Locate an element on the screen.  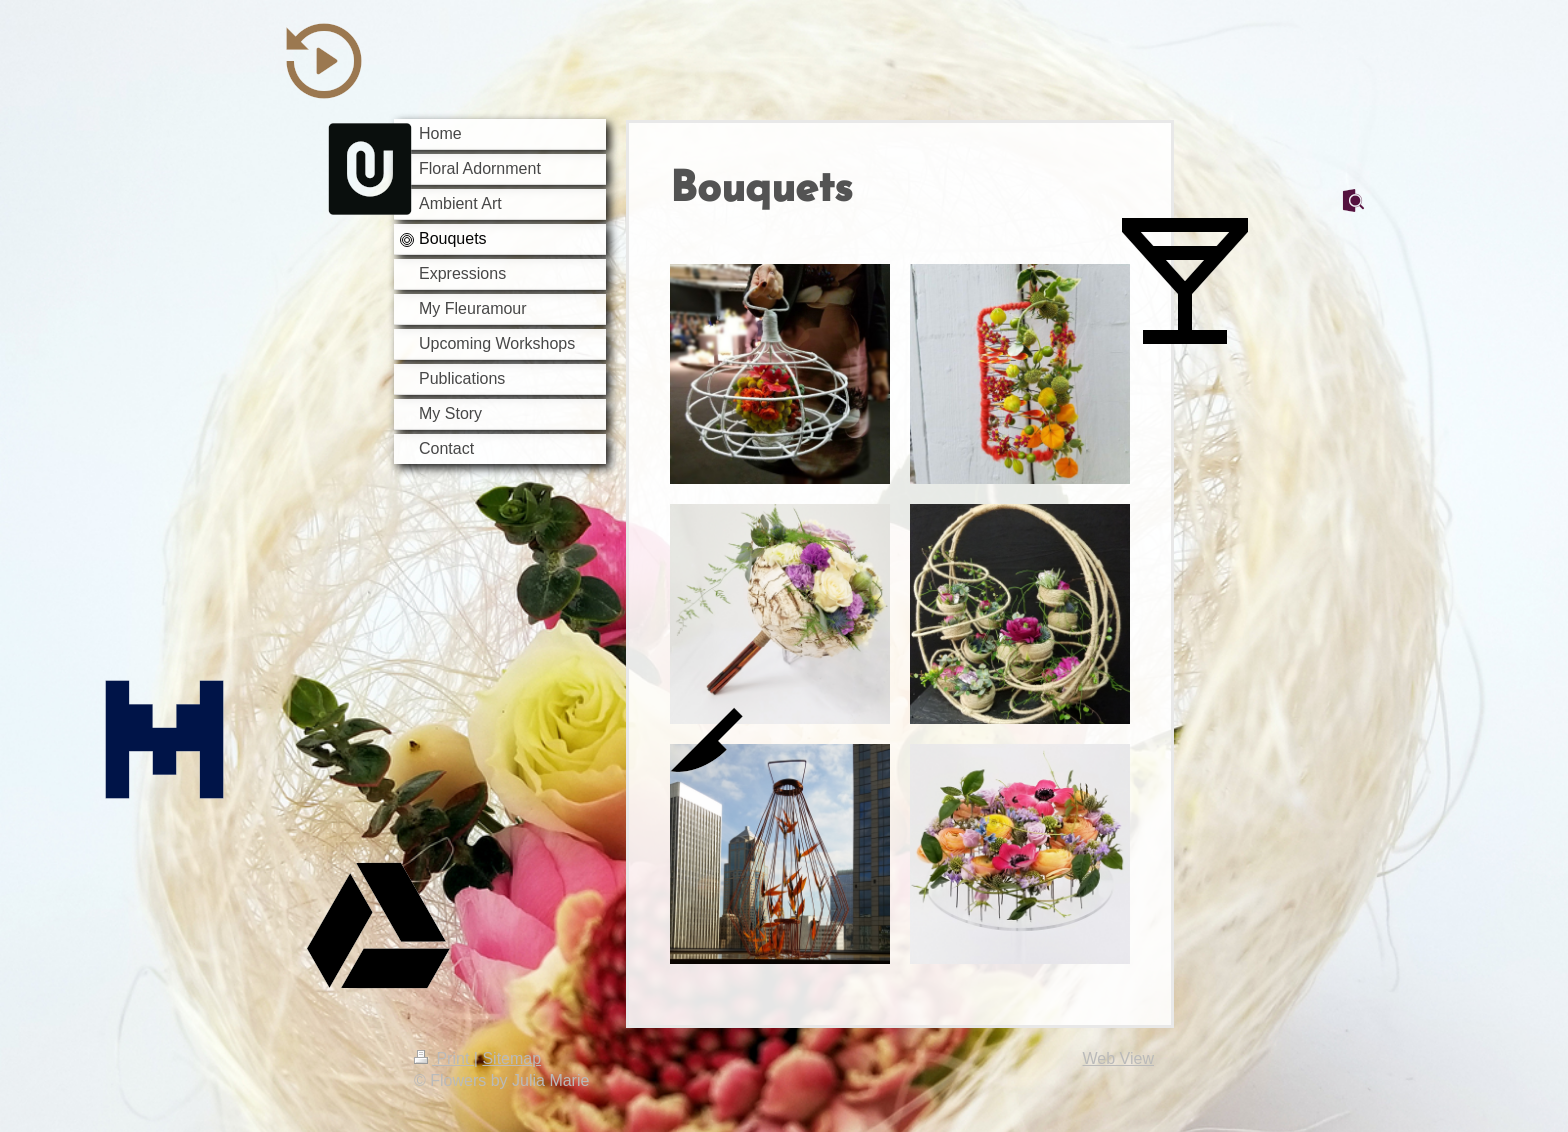
attach a file to your message is located at coordinates (370, 169).